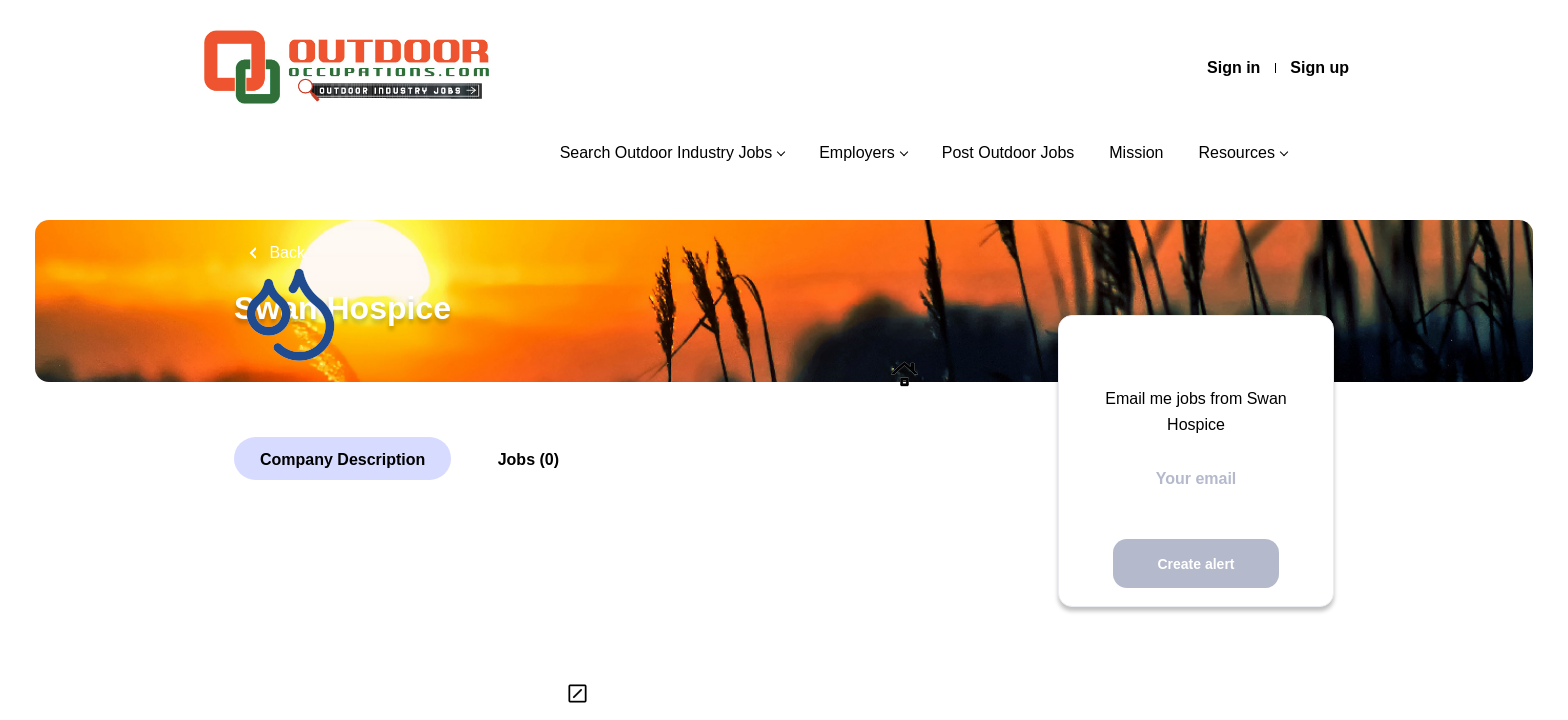 The width and height of the screenshot is (1568, 720). Describe the element at coordinates (290, 312) in the screenshot. I see `indicates humidity or moisture level` at that location.